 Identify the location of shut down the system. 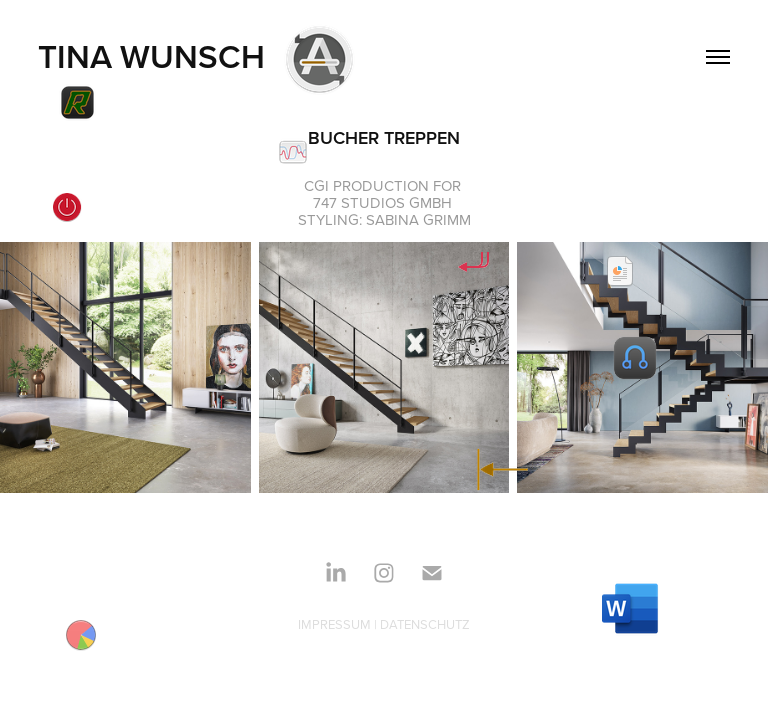
(67, 207).